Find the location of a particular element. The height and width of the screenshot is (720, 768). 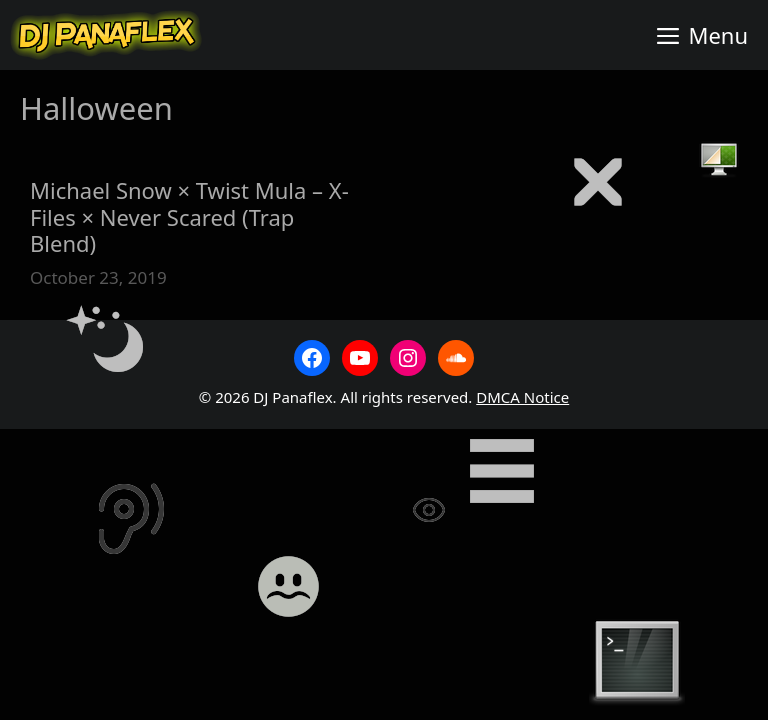

open the main menu is located at coordinates (502, 471).